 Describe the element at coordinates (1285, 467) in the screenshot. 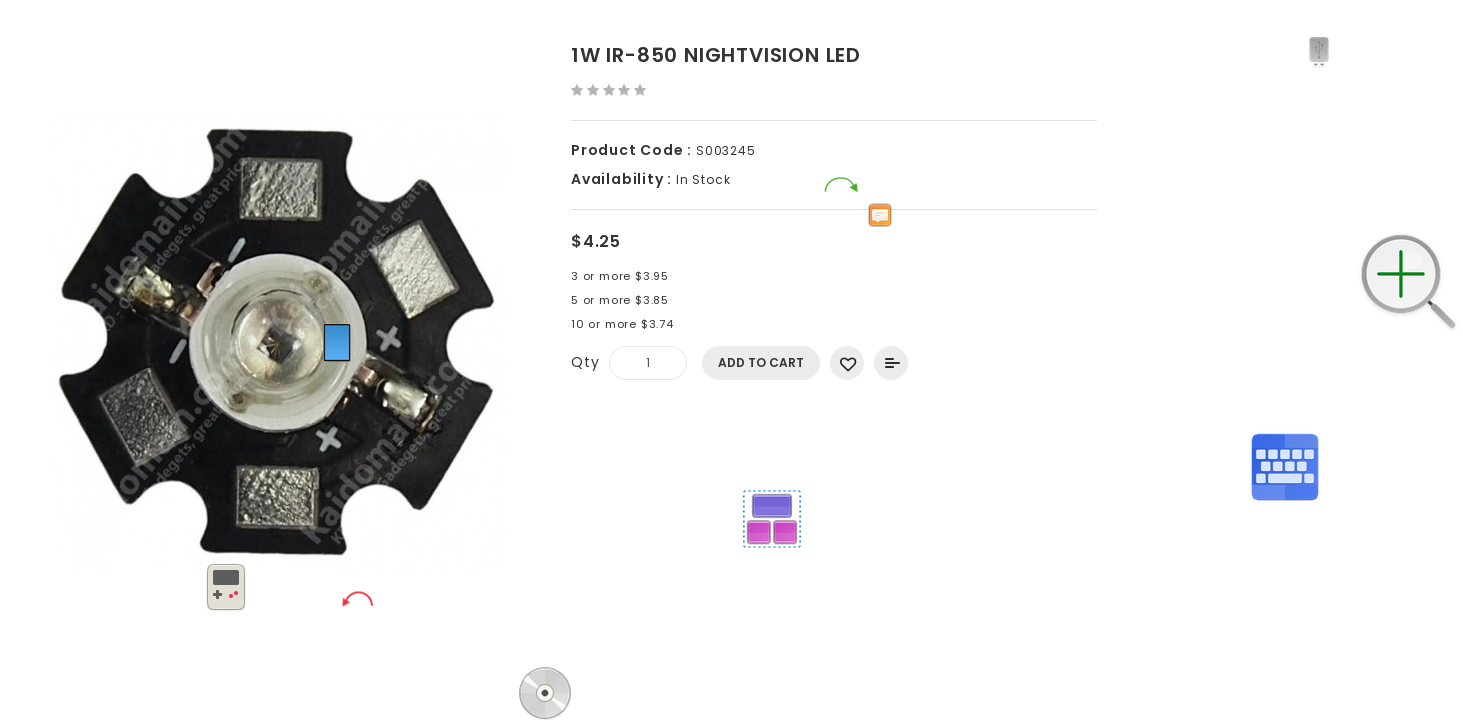

I see `configure keyboard and input settings` at that location.